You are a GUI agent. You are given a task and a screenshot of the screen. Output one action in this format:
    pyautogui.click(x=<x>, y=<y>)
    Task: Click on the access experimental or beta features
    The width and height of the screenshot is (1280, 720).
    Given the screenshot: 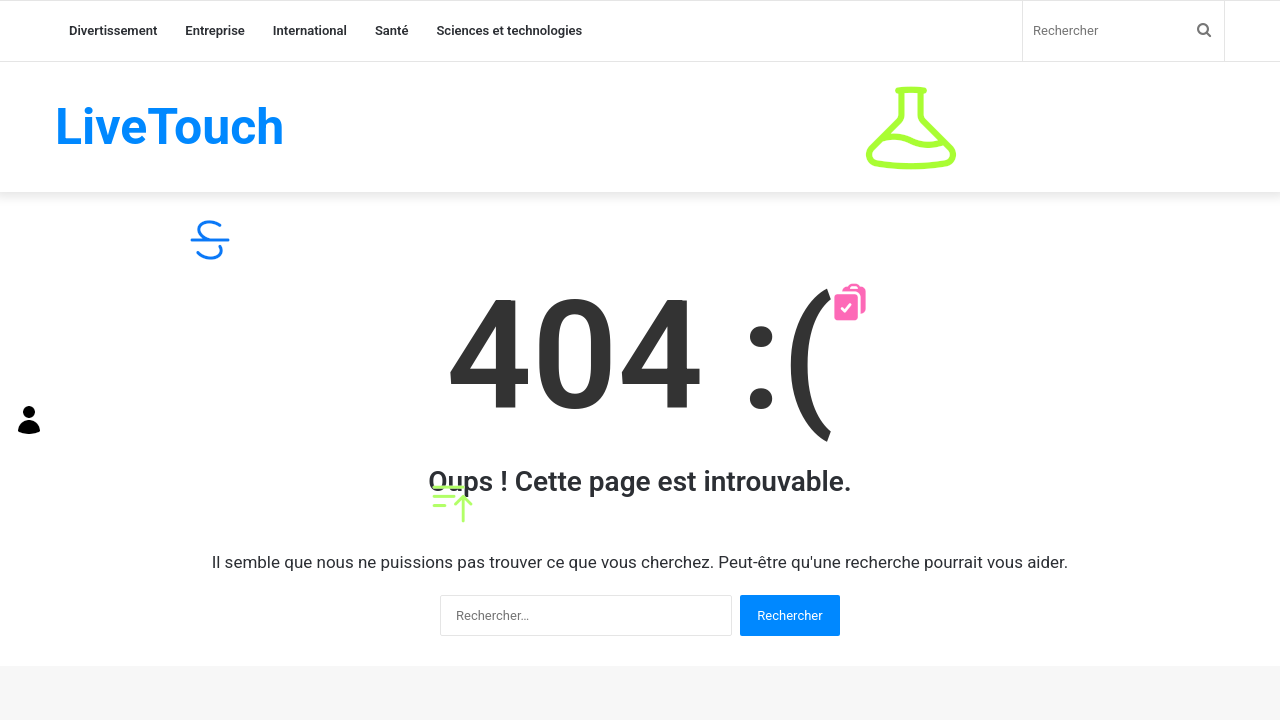 What is the action you would take?
    pyautogui.click(x=911, y=128)
    